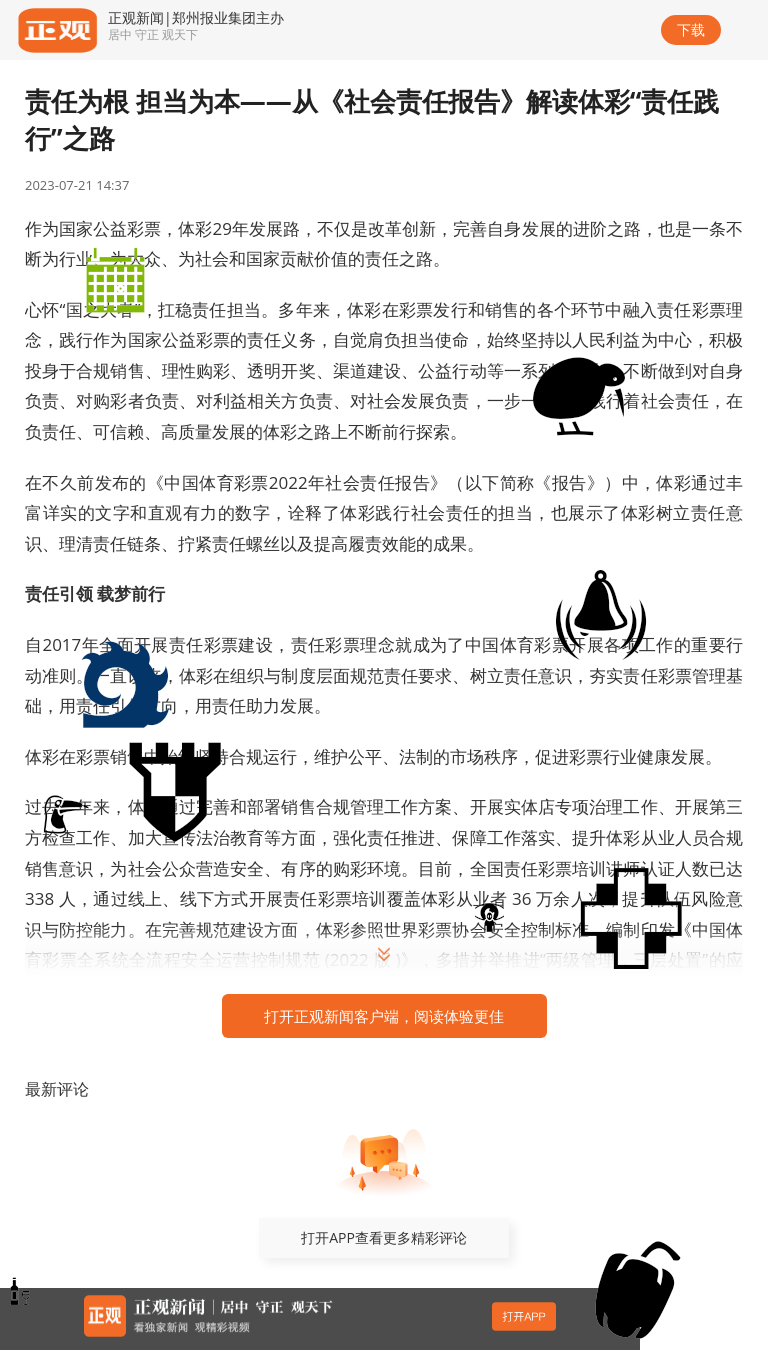  I want to click on select bell pepper ingredient in a cooking game, so click(638, 1290).